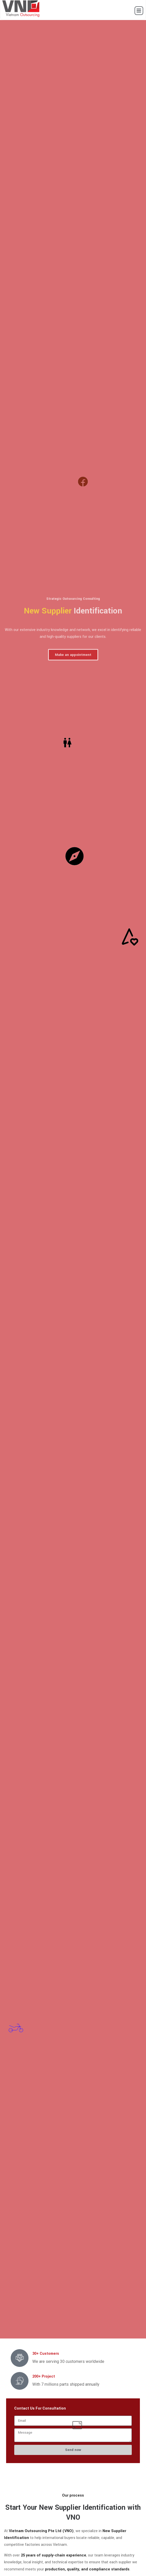  What do you see at coordinates (77, 2425) in the screenshot?
I see `enter fullscreen mode` at bounding box center [77, 2425].